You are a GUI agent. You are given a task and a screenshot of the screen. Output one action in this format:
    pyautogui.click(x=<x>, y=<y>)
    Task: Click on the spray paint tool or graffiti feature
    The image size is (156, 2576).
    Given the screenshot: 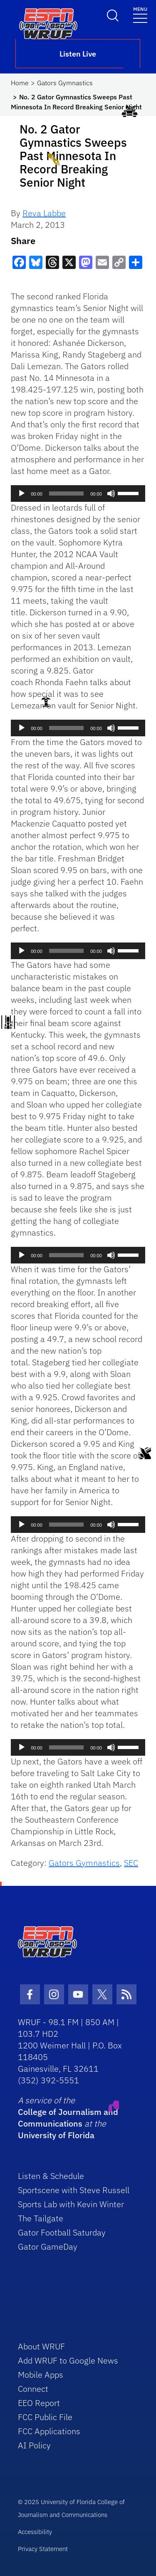 What is the action you would take?
    pyautogui.click(x=113, y=2106)
    